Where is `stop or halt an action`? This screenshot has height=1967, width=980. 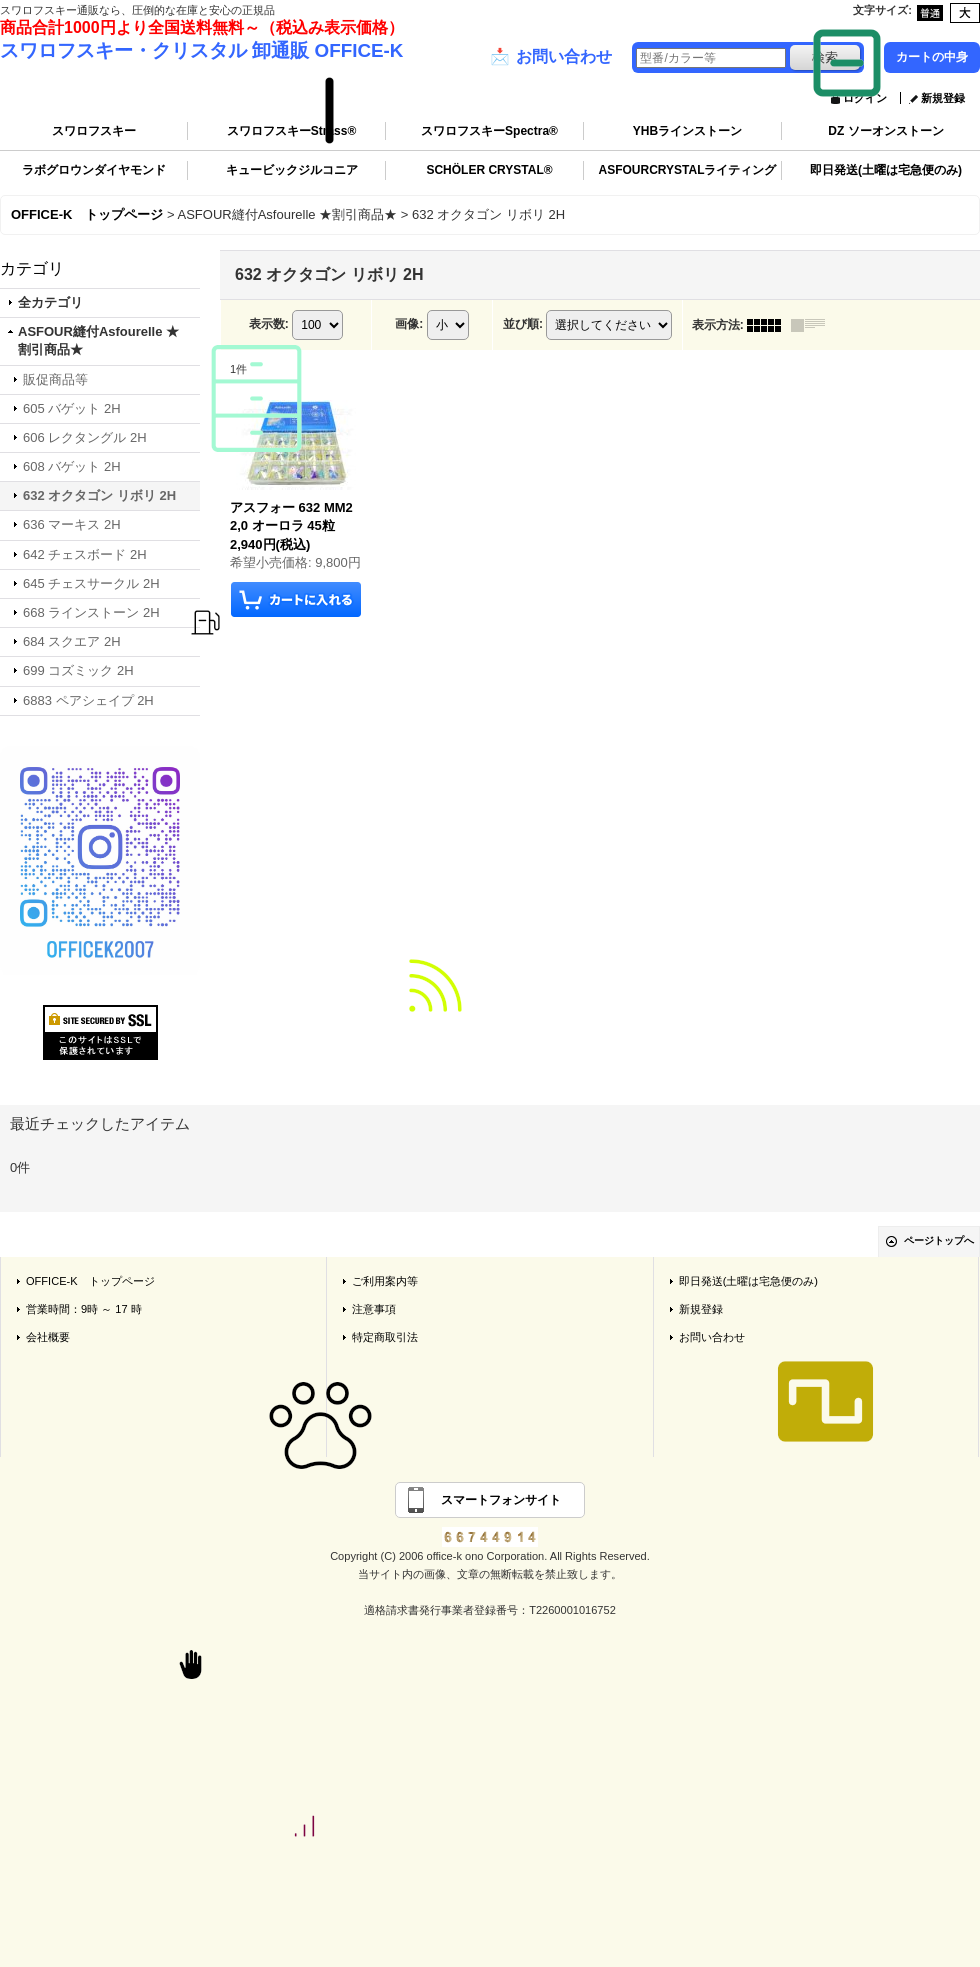 stop or halt an action is located at coordinates (190, 1664).